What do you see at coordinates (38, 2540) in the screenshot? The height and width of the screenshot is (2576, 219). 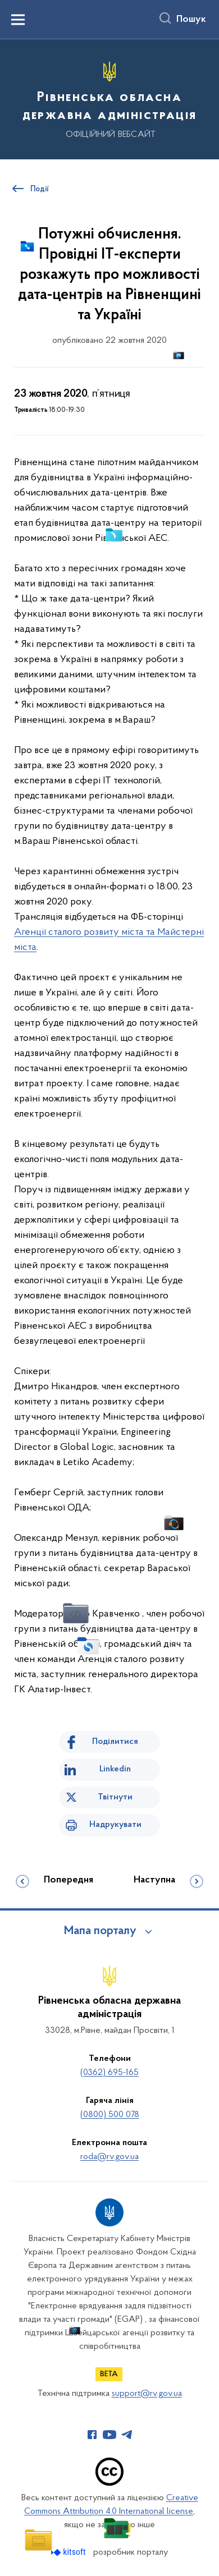 I see `open desktop folder` at bounding box center [38, 2540].